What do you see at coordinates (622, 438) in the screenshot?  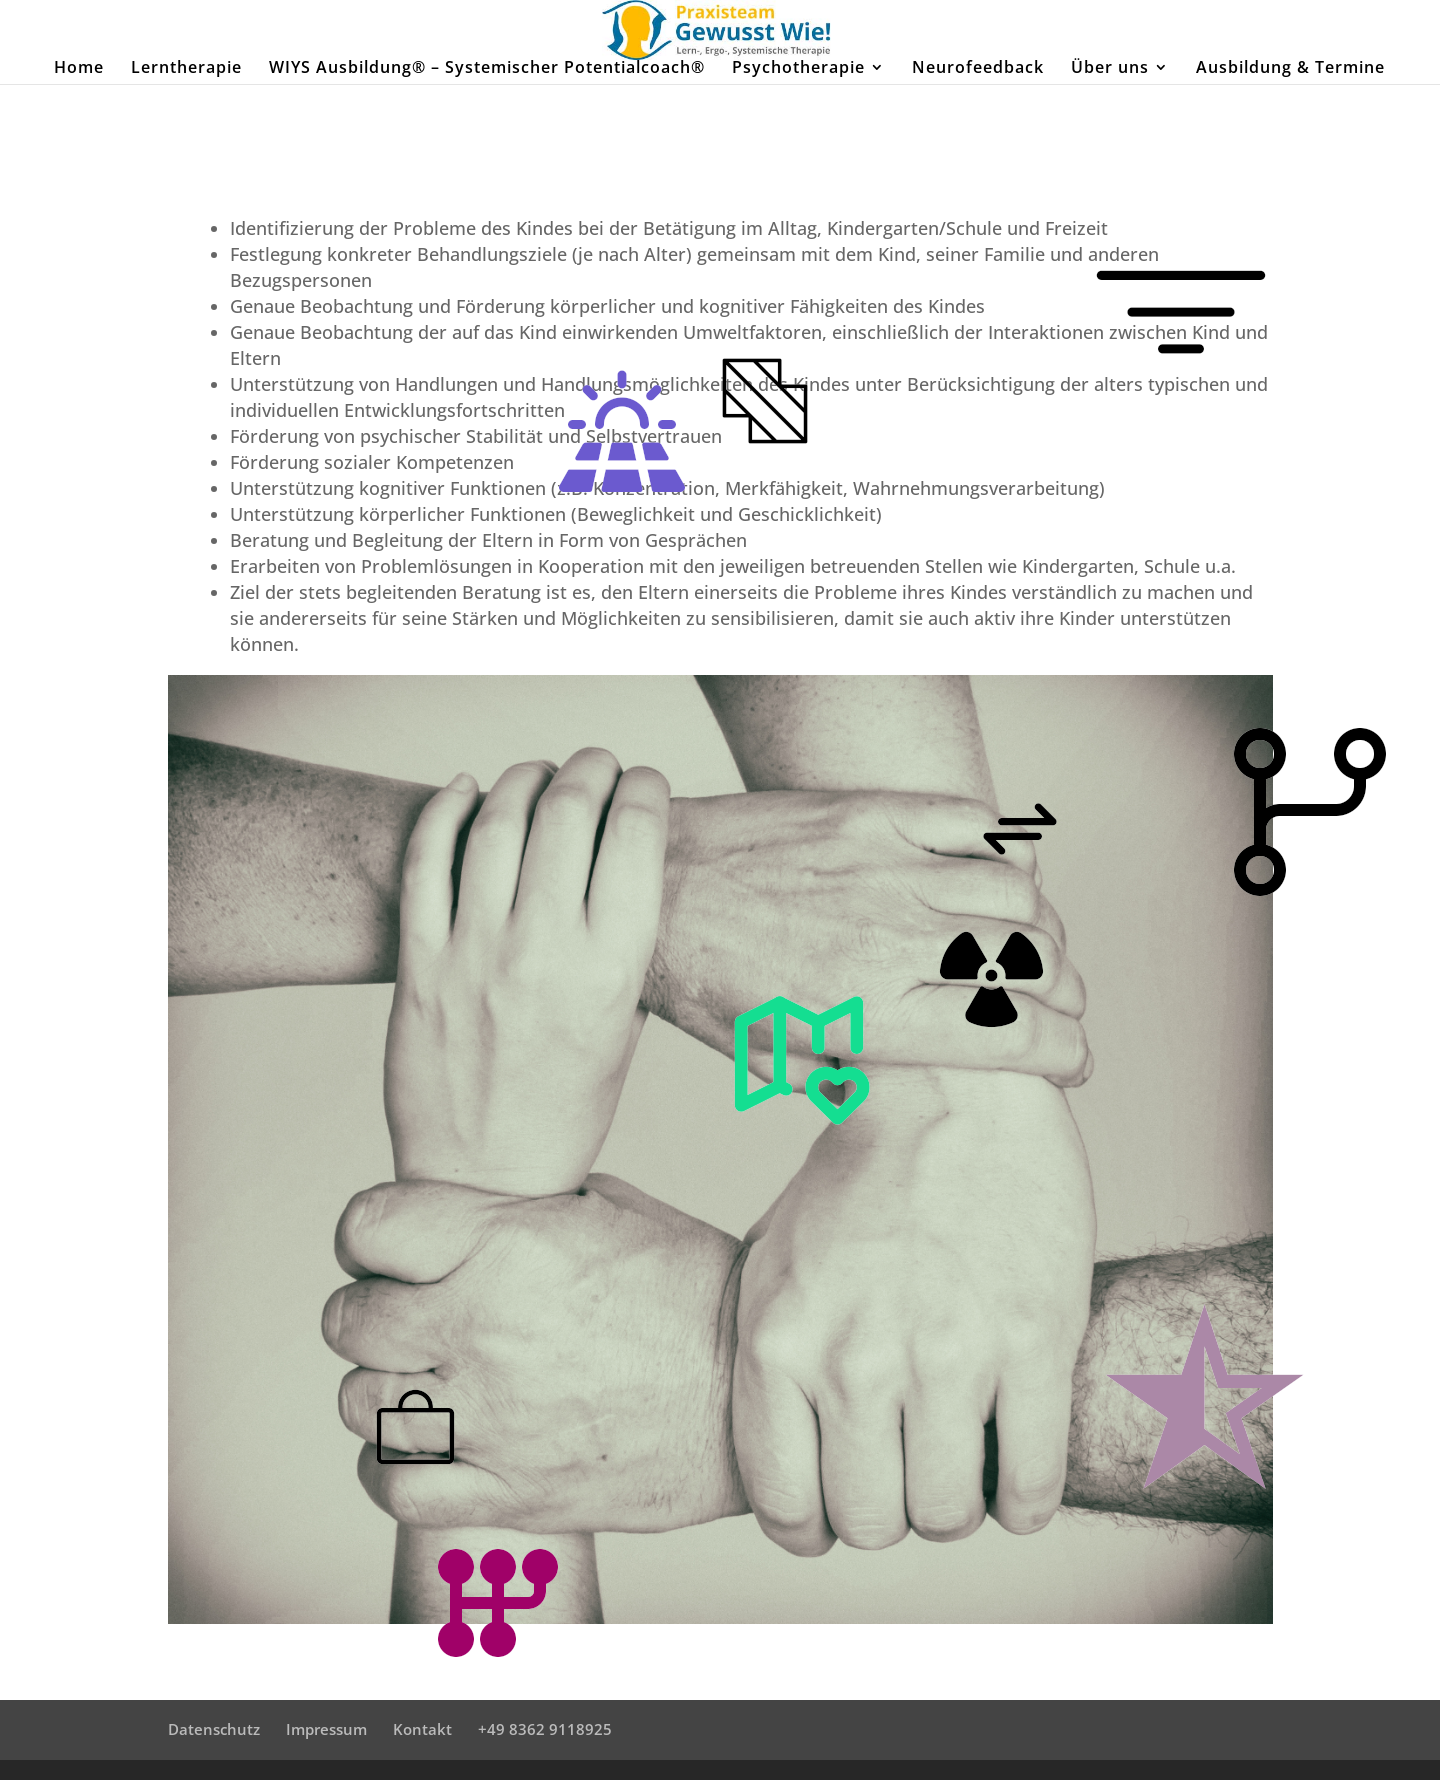 I see `view solar panel status or energy production` at bounding box center [622, 438].